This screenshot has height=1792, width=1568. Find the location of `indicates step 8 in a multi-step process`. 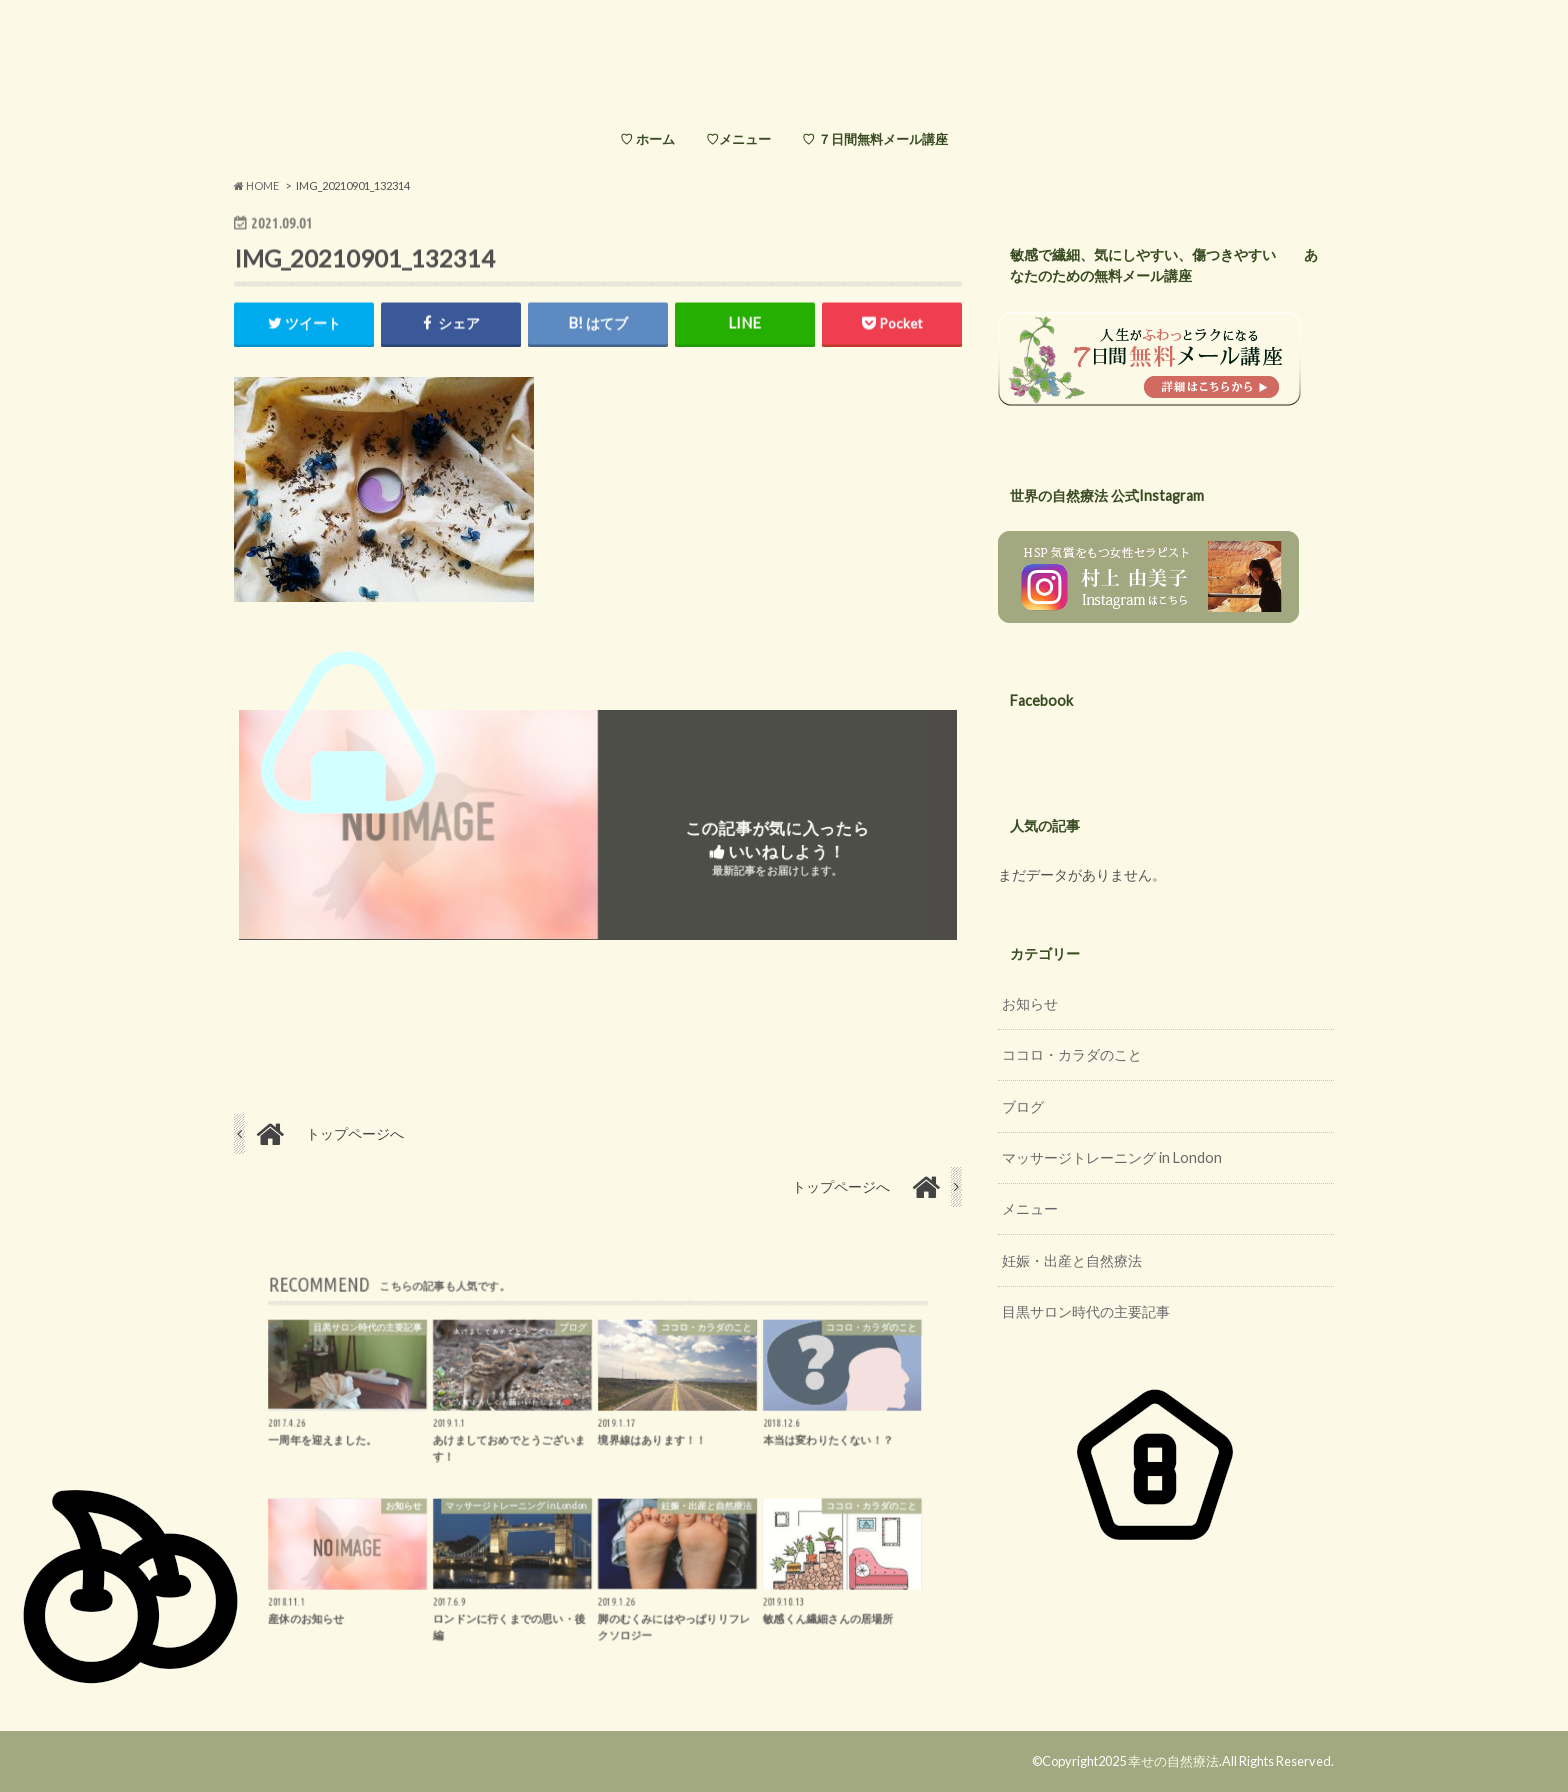

indicates step 8 in a multi-step process is located at coordinates (1155, 1469).